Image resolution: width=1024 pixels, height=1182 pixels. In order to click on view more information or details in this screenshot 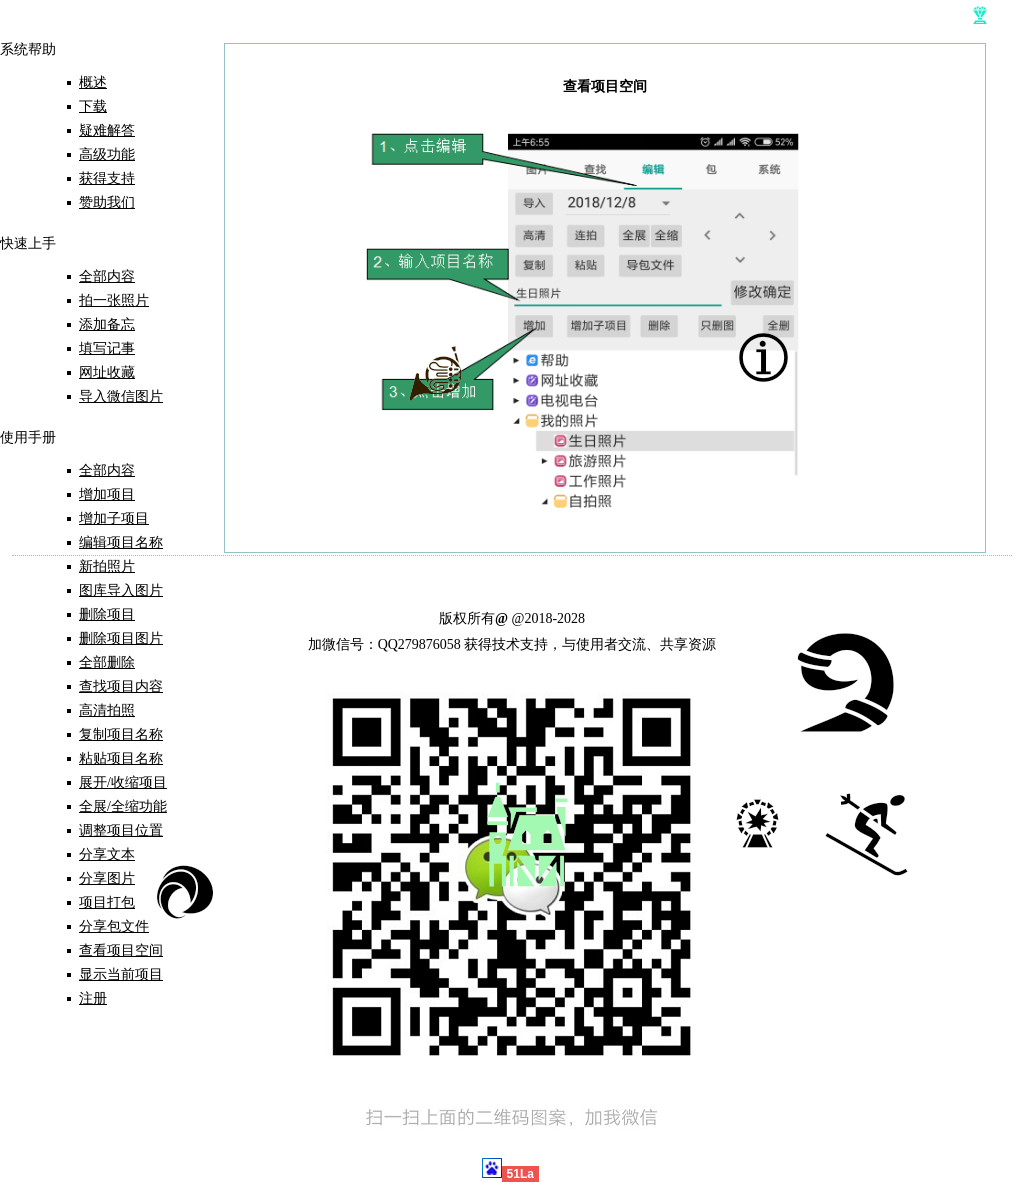, I will do `click(763, 357)`.